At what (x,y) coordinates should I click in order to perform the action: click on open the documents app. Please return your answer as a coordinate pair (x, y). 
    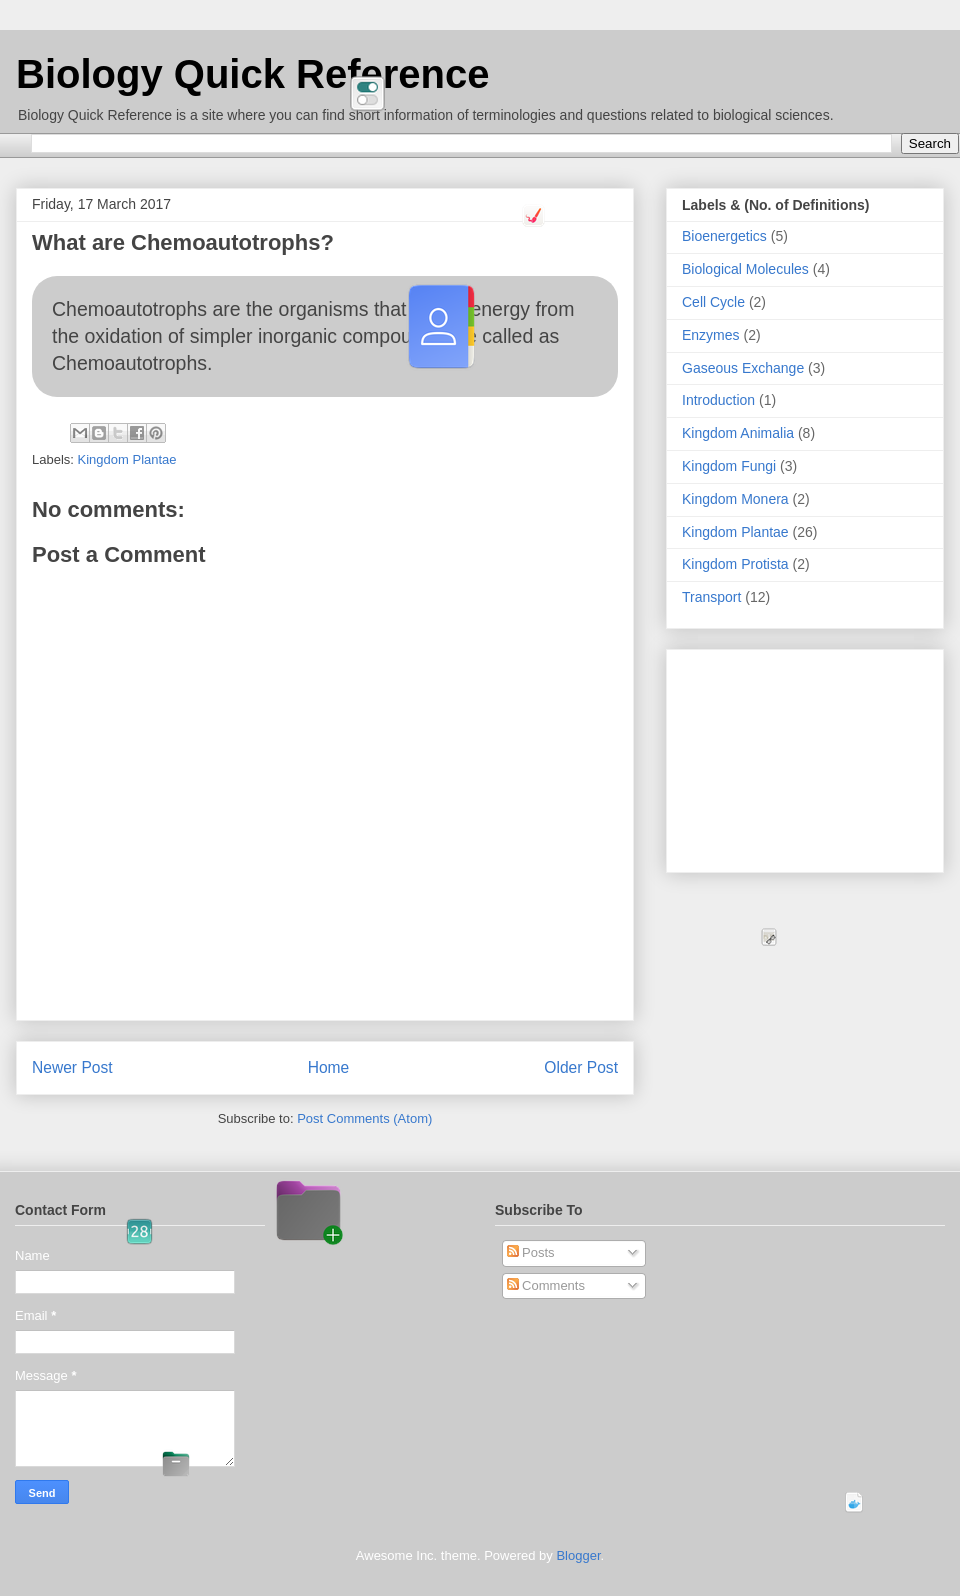
    Looking at the image, I should click on (769, 937).